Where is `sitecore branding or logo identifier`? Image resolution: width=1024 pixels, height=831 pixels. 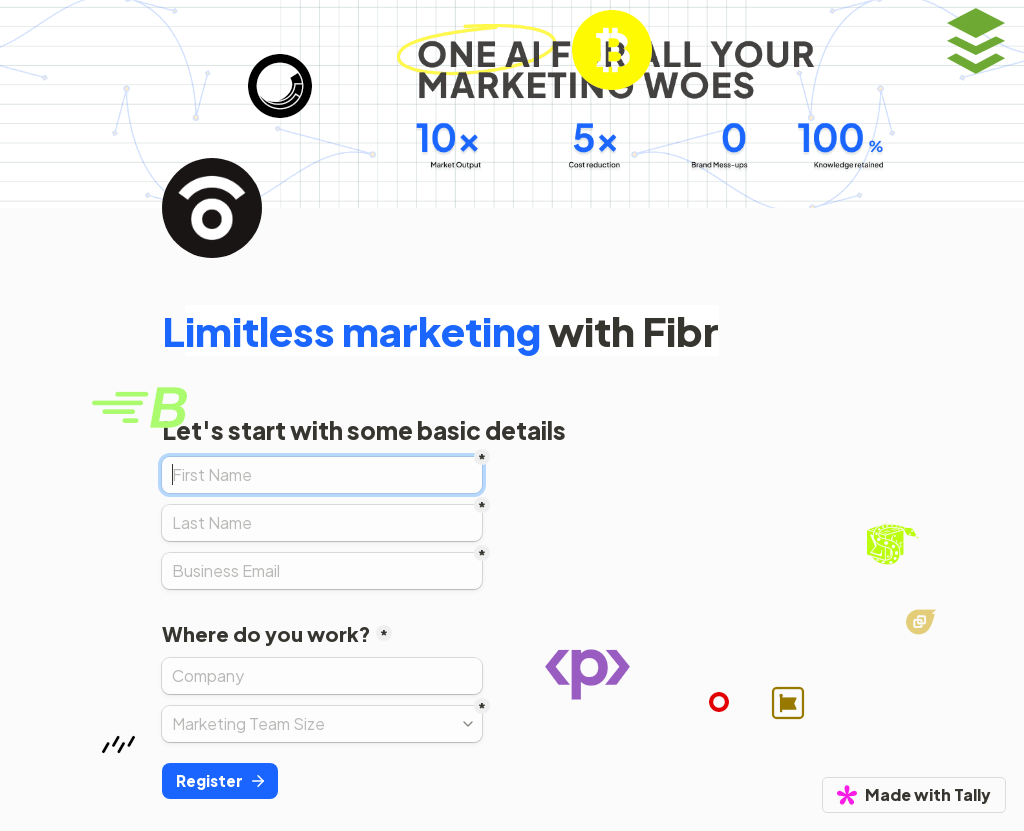
sitecore branding or logo identifier is located at coordinates (280, 86).